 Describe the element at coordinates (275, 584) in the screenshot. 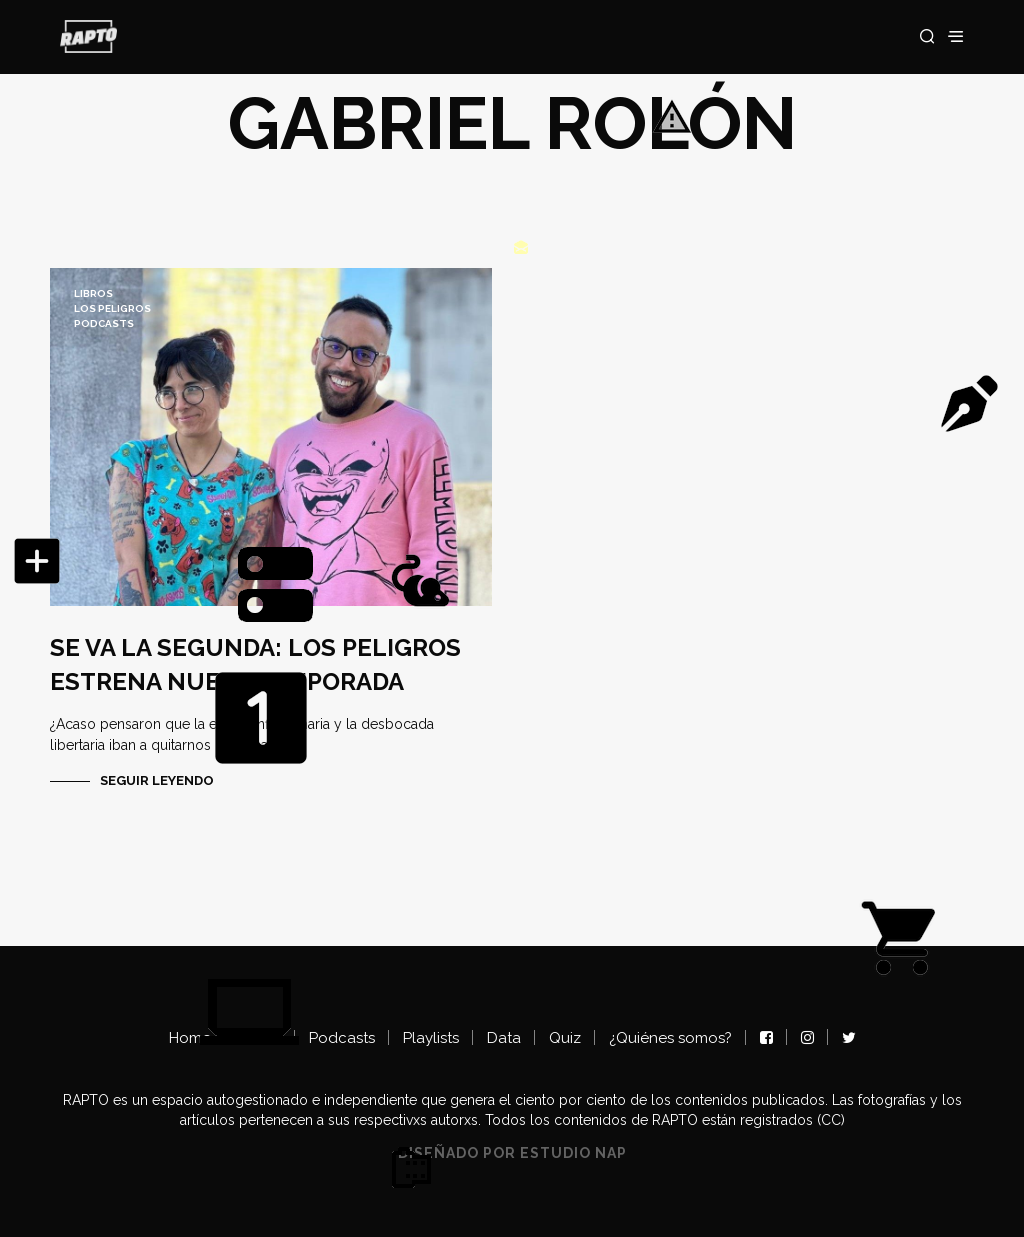

I see `access server or DNS settings` at that location.